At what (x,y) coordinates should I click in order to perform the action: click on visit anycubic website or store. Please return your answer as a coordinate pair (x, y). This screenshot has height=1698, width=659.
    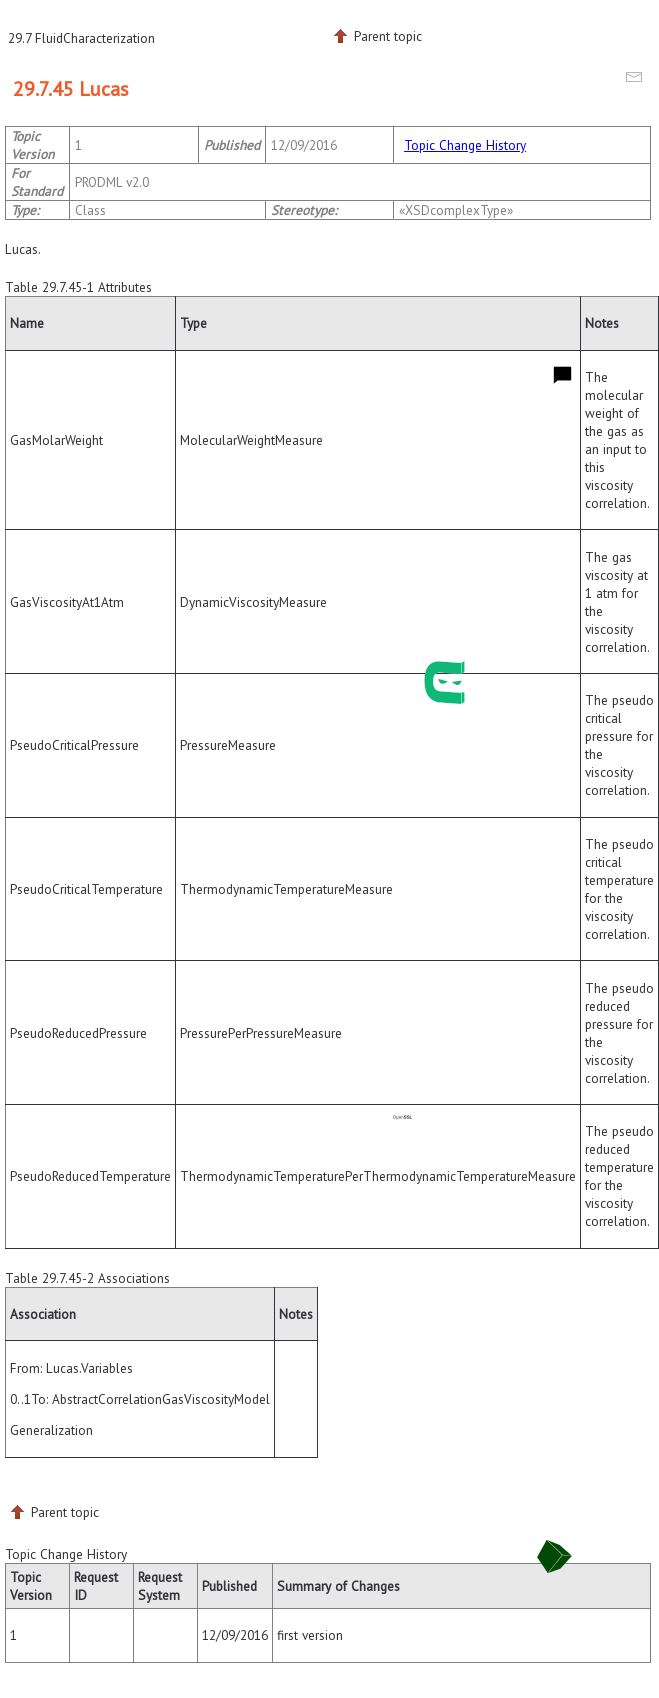
    Looking at the image, I should click on (554, 1556).